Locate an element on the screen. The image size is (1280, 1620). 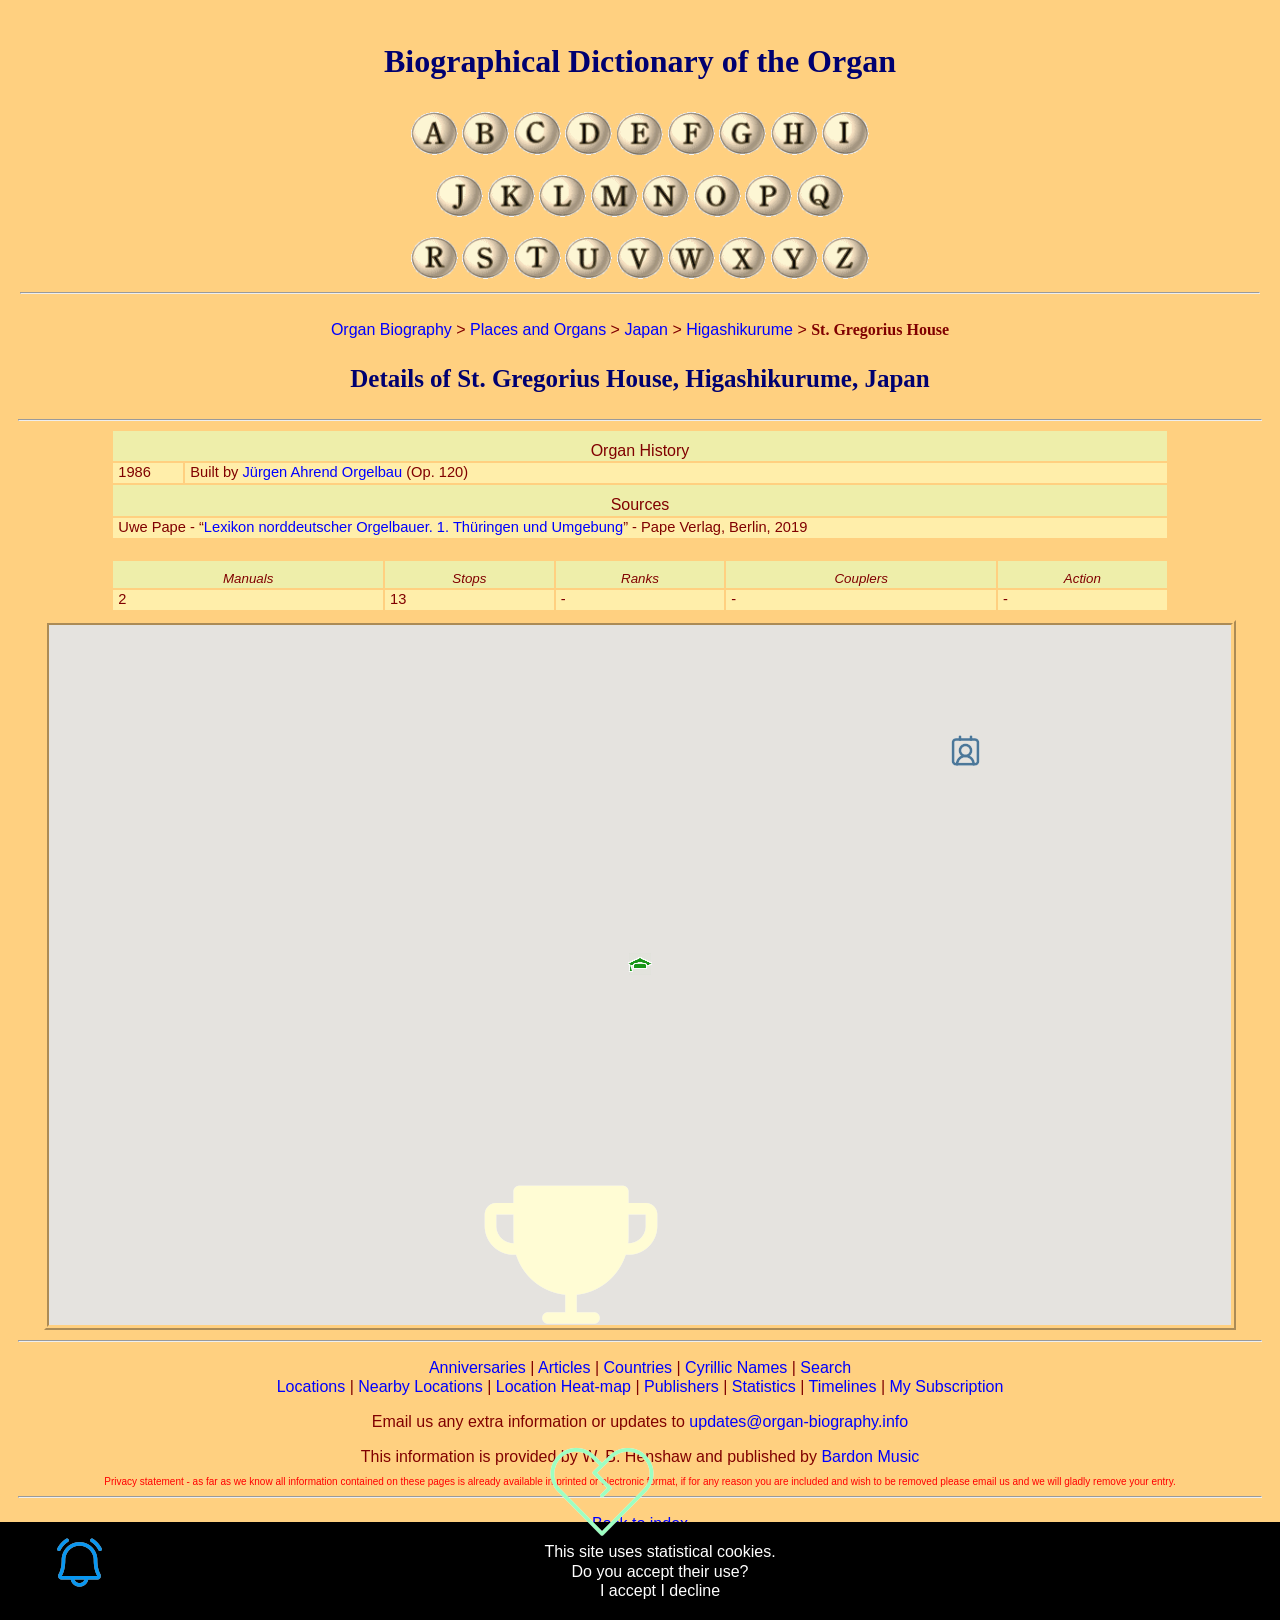
unlike or remove from favorites is located at coordinates (602, 1488).